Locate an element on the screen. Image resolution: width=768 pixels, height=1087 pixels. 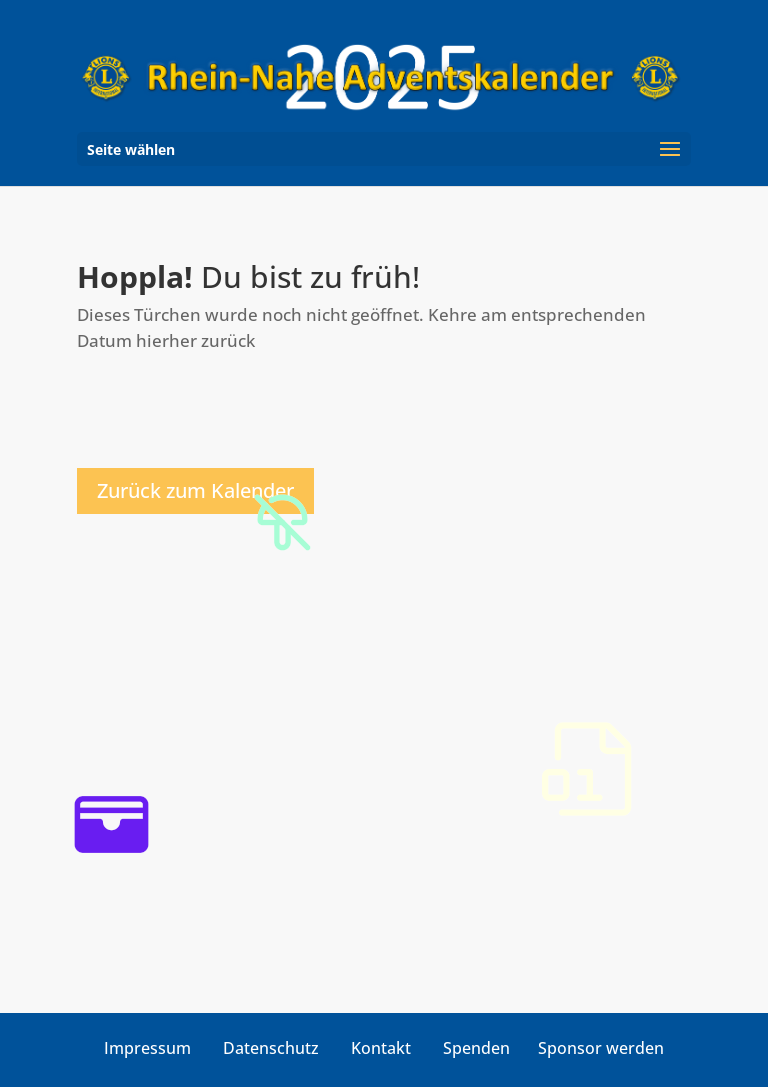
indicates mushroom-free or no mushrooms is located at coordinates (282, 522).